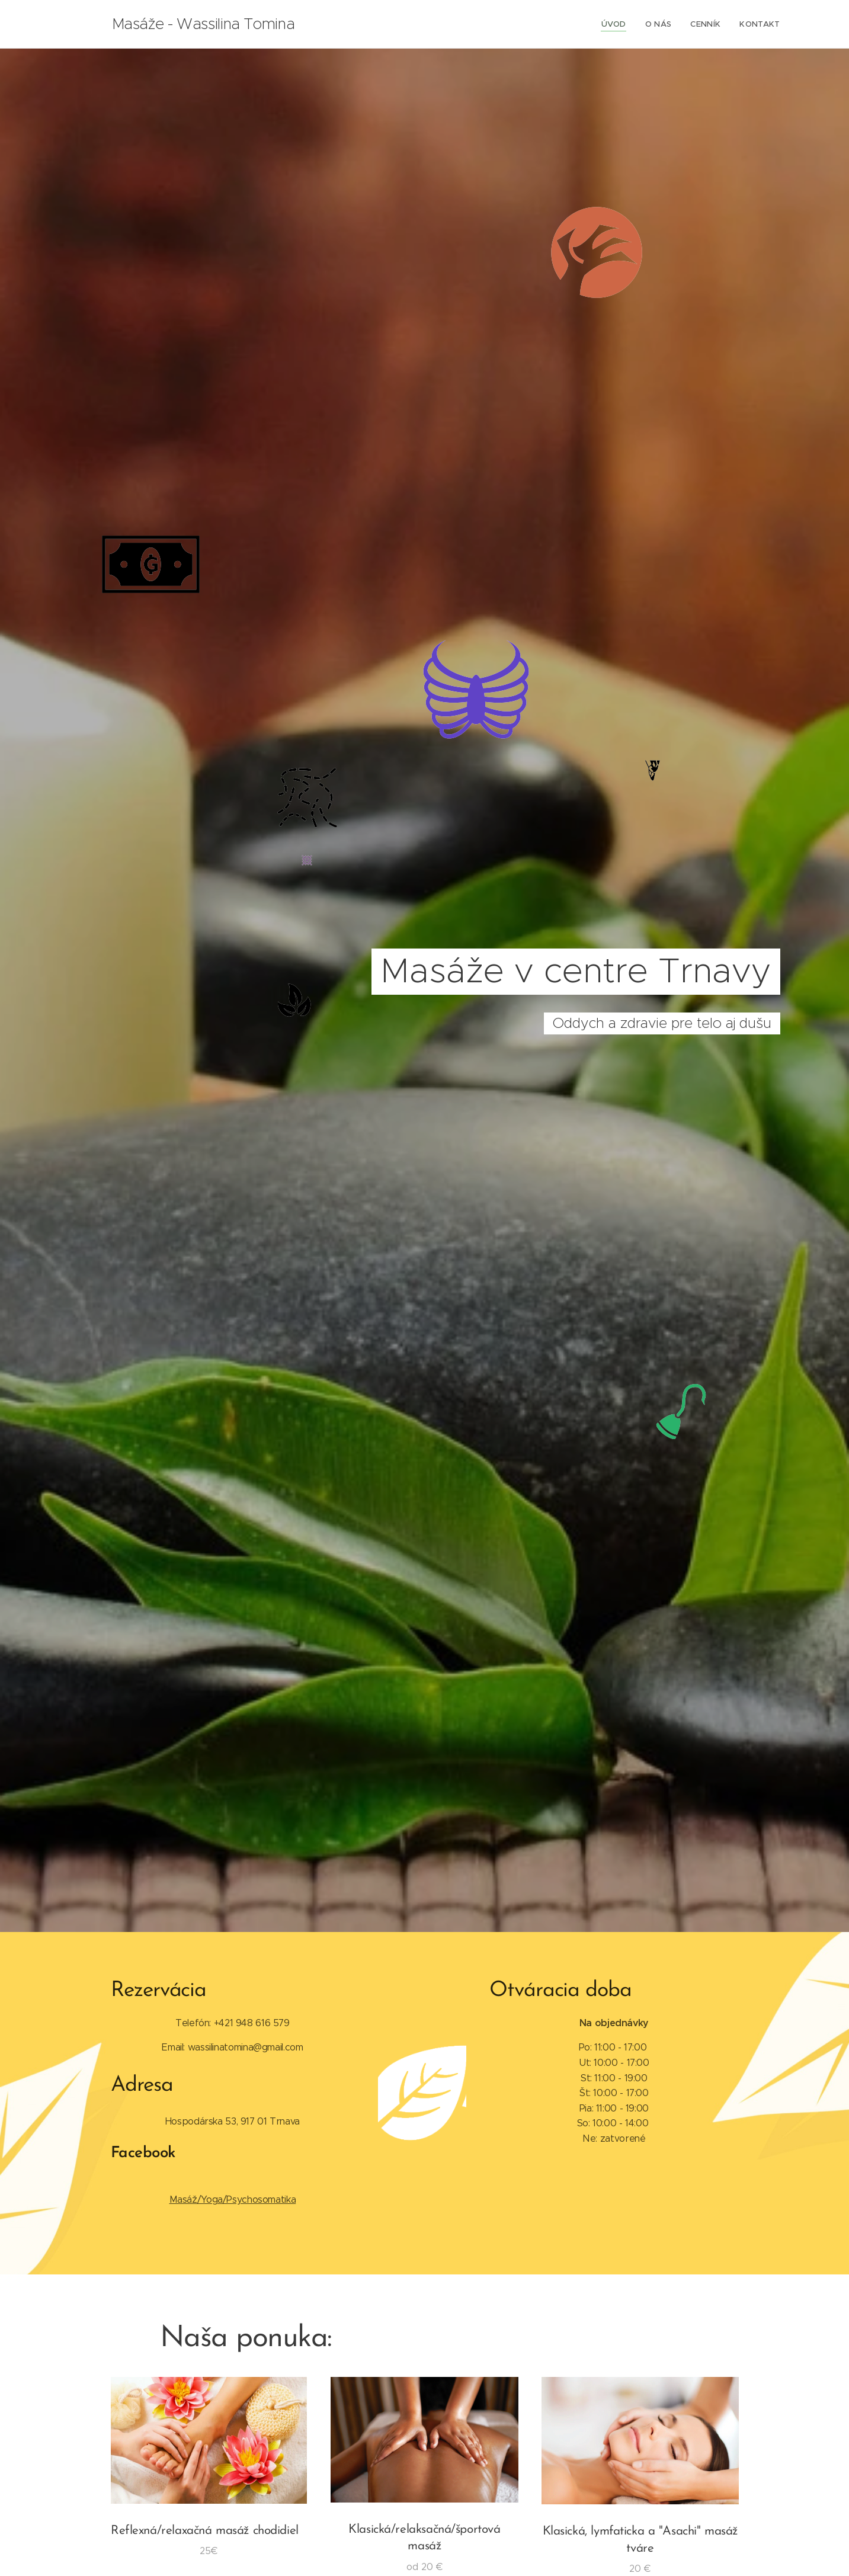  What do you see at coordinates (150, 564) in the screenshot?
I see `view your wallet or balance` at bounding box center [150, 564].